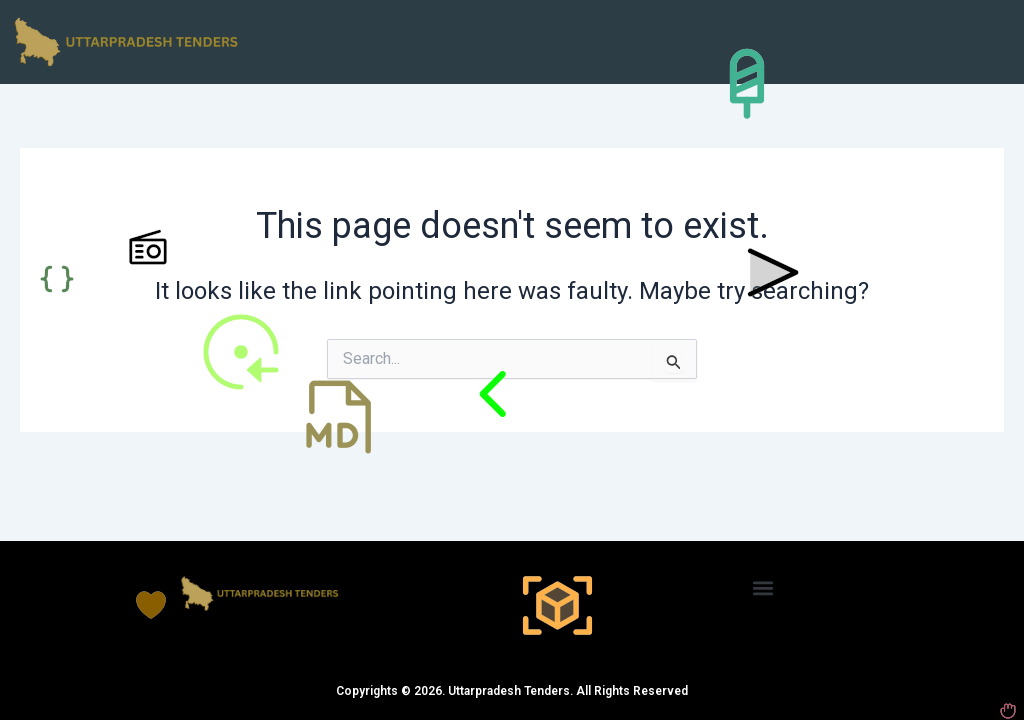  I want to click on browse desserts or frozen treats, so click(747, 83).